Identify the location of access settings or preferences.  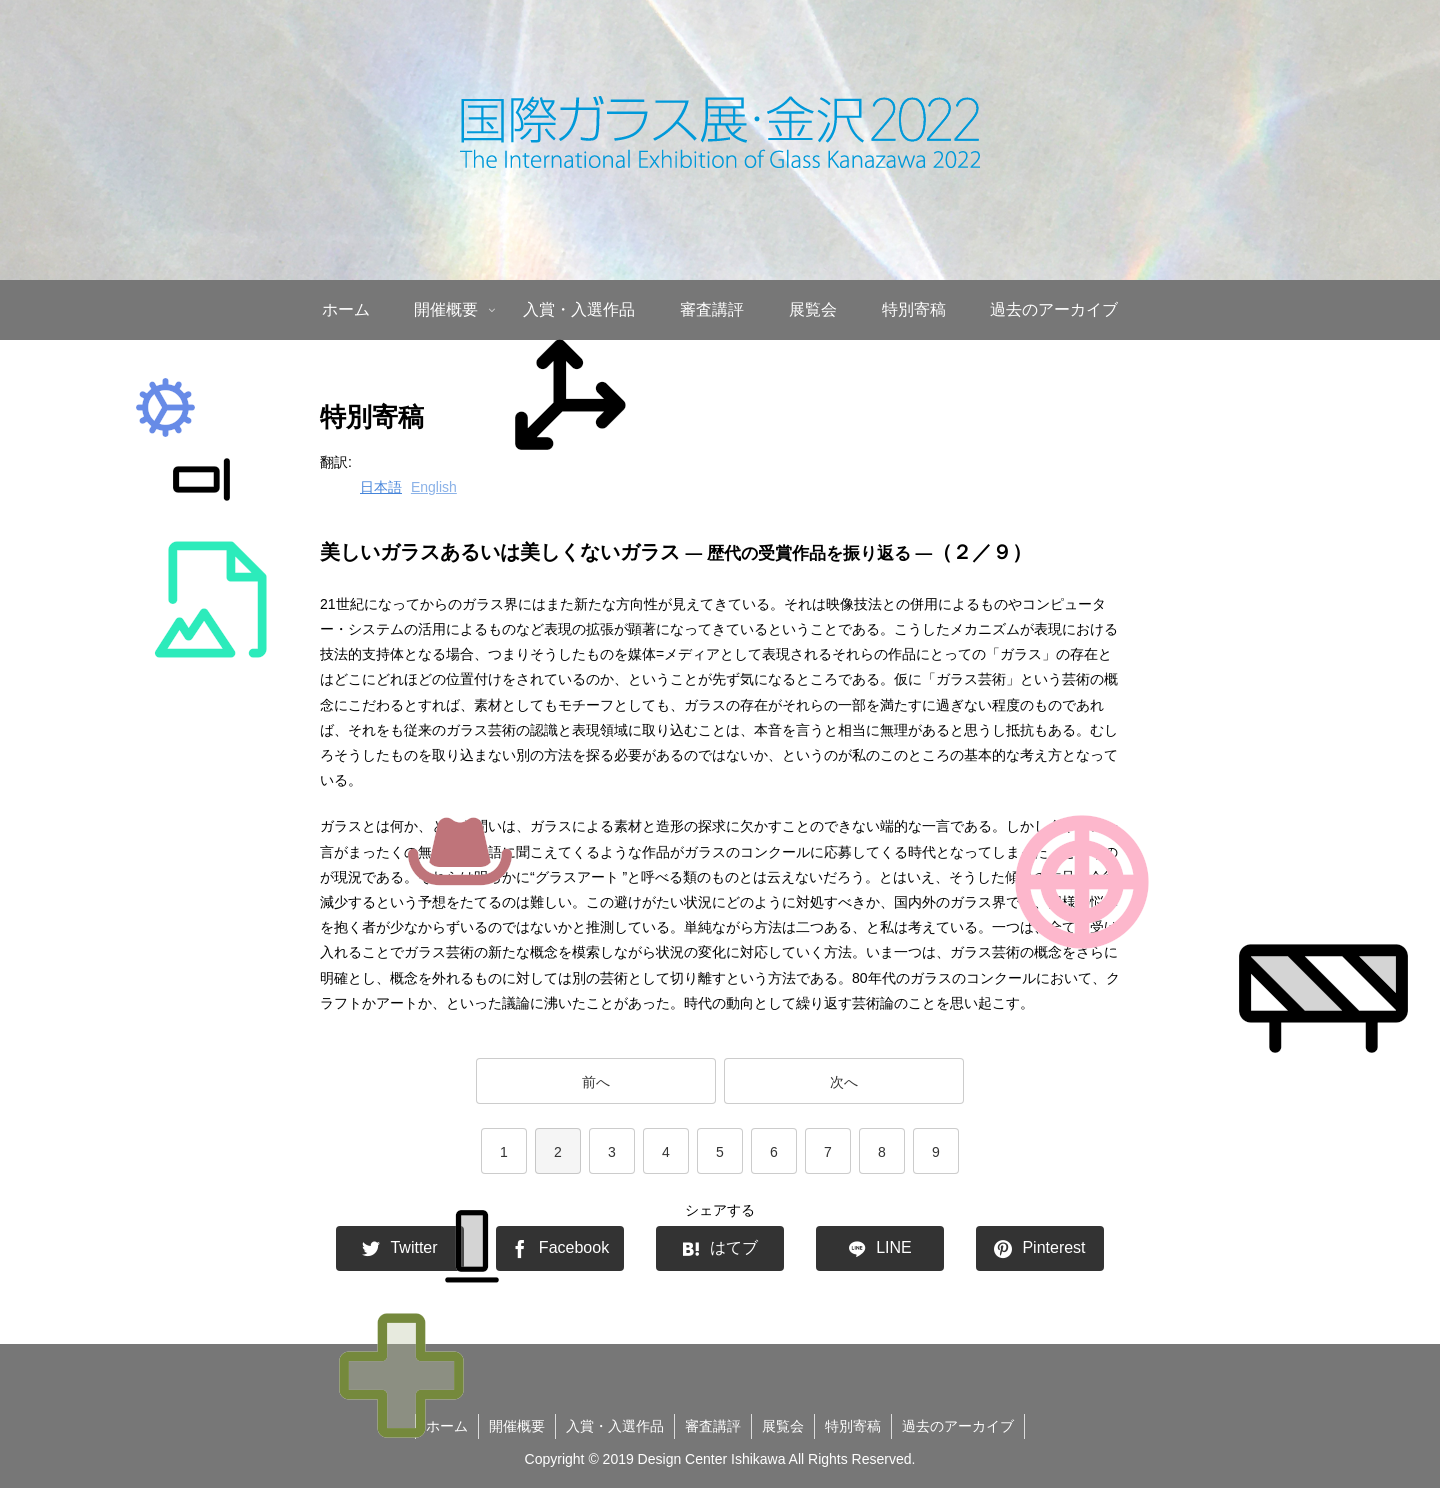
(165, 407).